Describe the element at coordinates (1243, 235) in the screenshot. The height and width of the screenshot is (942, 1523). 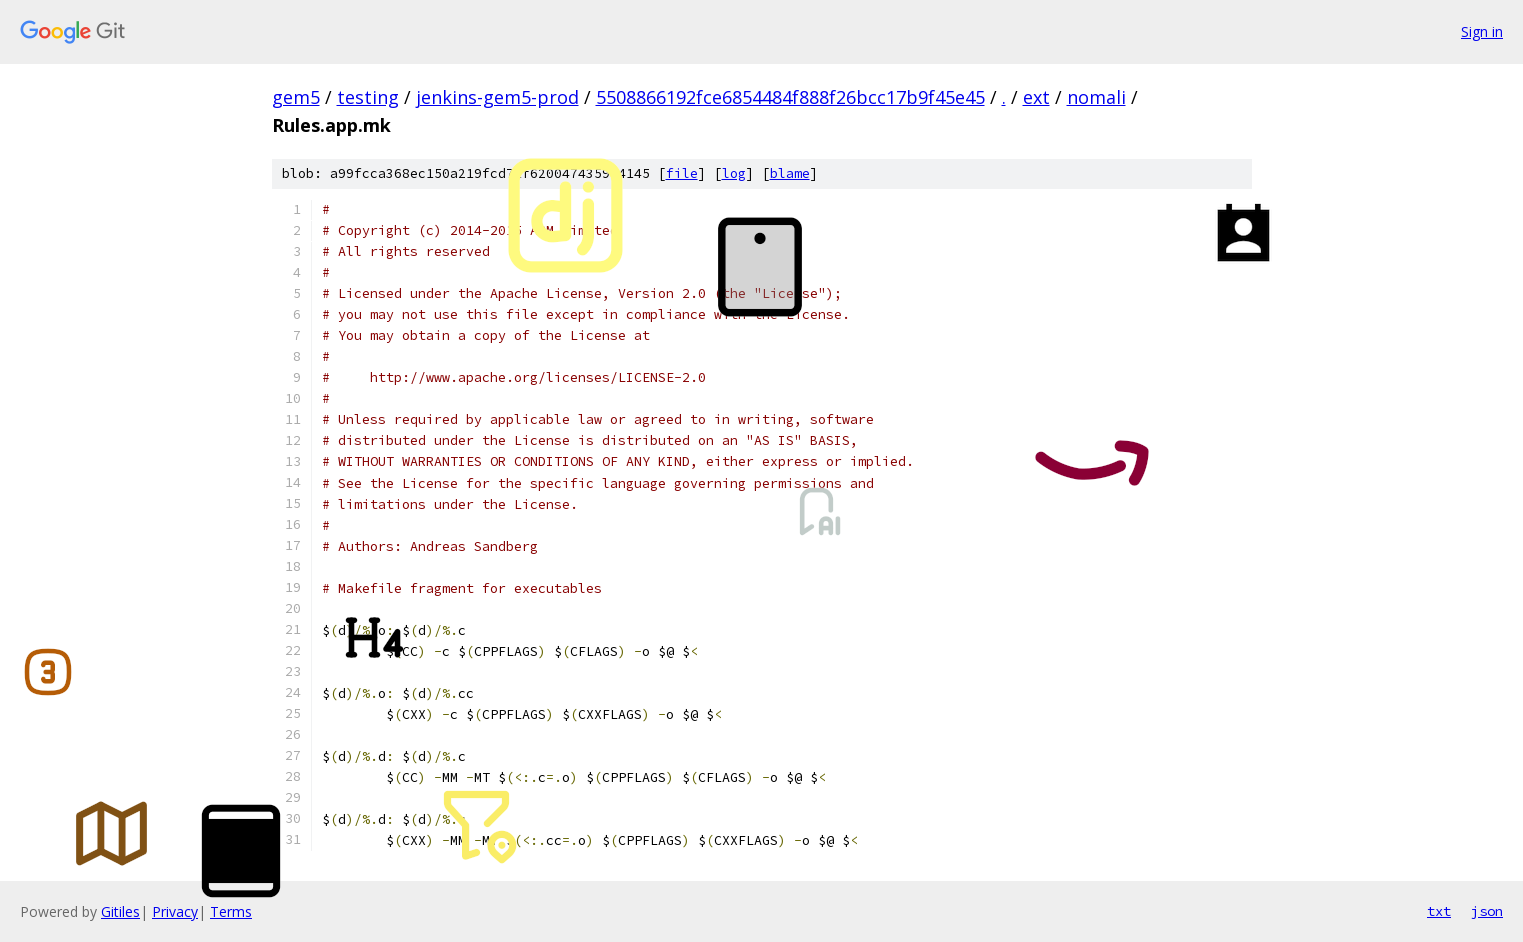
I see `view contact's calendar or schedule` at that location.